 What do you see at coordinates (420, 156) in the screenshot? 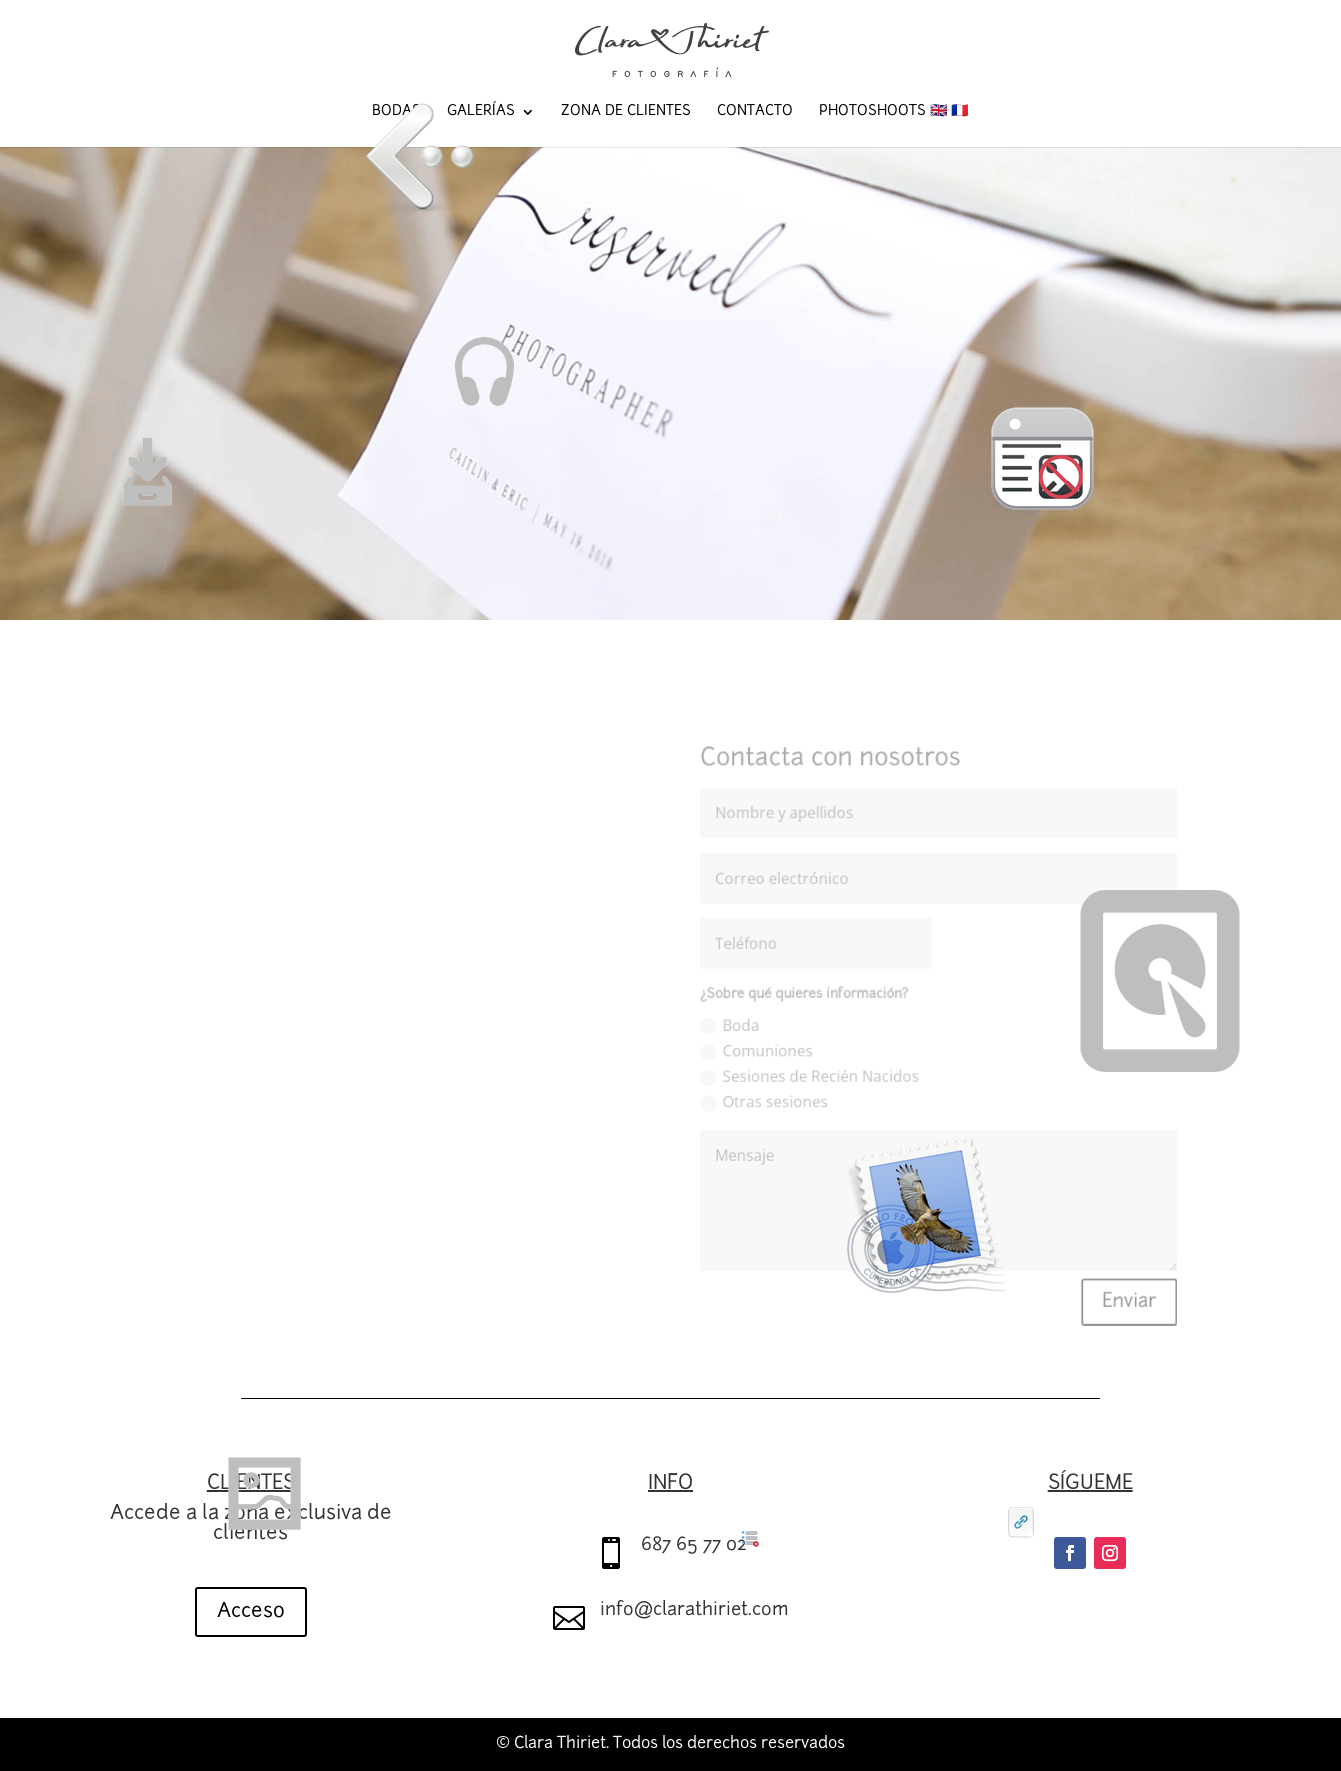
I see `go back to the previous screen` at bounding box center [420, 156].